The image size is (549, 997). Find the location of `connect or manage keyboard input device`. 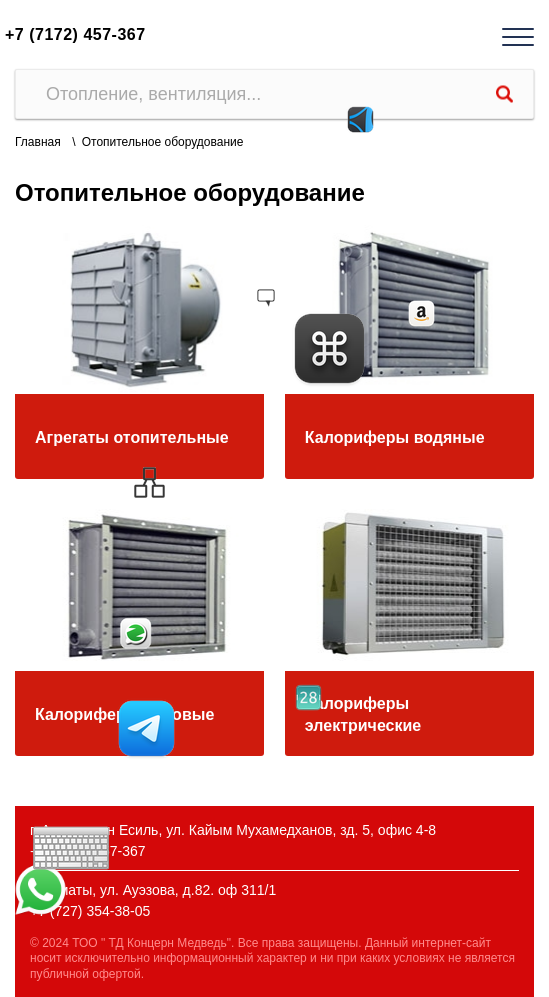

connect or manage keyboard input device is located at coordinates (71, 848).